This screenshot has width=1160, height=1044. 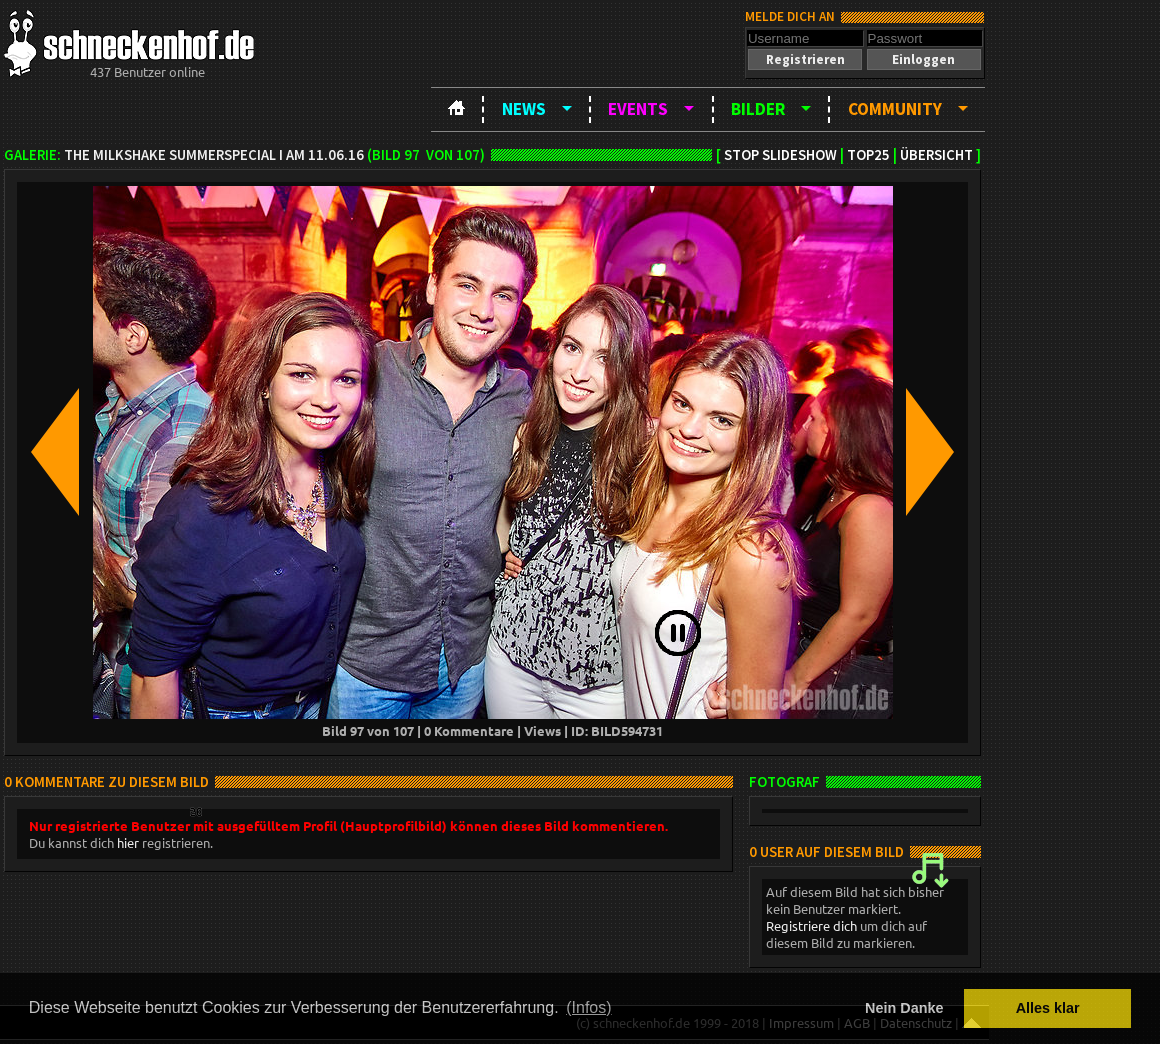 What do you see at coordinates (196, 812) in the screenshot?
I see `indicates day 28 on a calendar` at bounding box center [196, 812].